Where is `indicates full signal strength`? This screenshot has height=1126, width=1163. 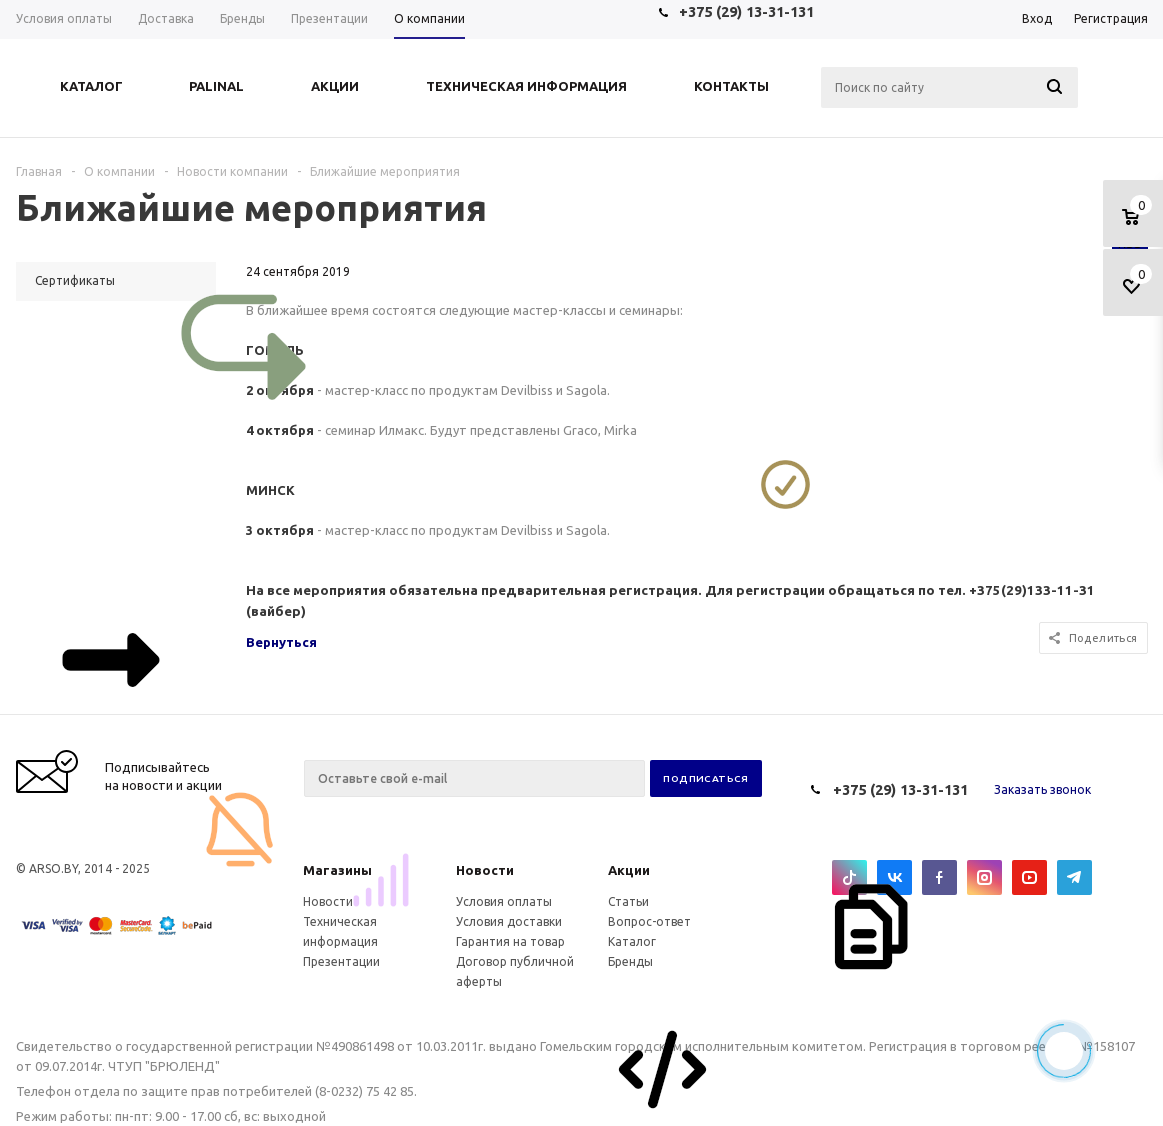
indicates full signal strength is located at coordinates (381, 880).